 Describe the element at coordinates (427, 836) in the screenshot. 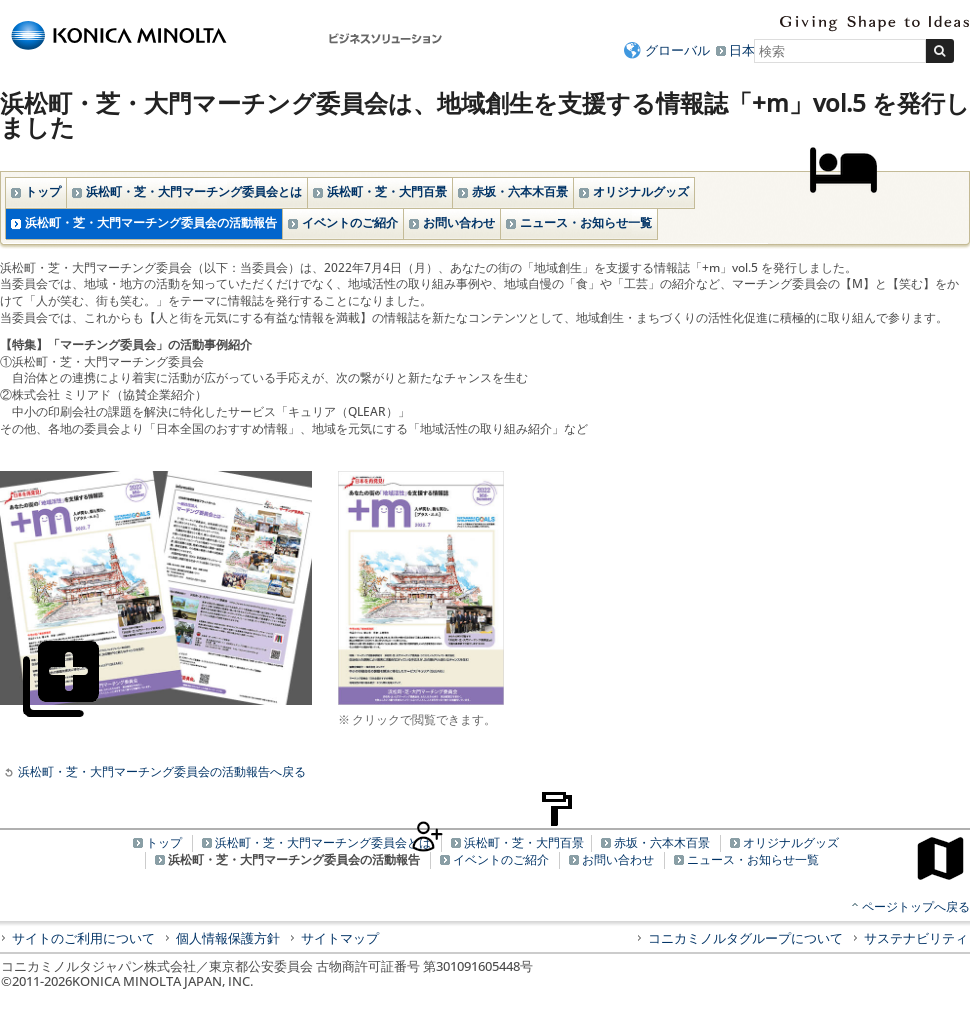

I see `add a new contact or friend` at that location.